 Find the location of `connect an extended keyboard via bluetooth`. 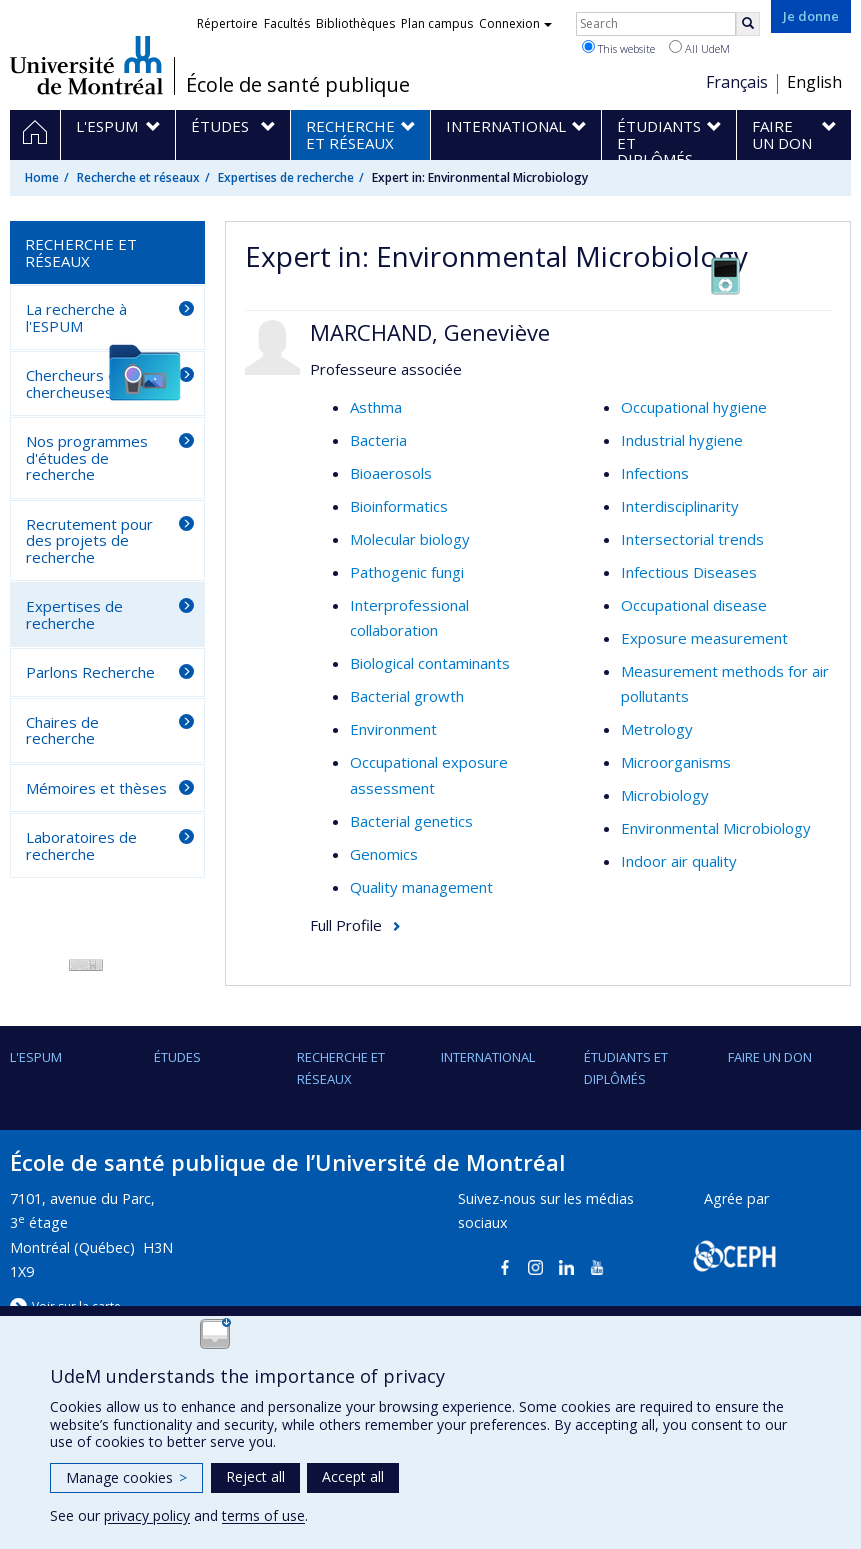

connect an extended keyboard via bluetooth is located at coordinates (86, 965).